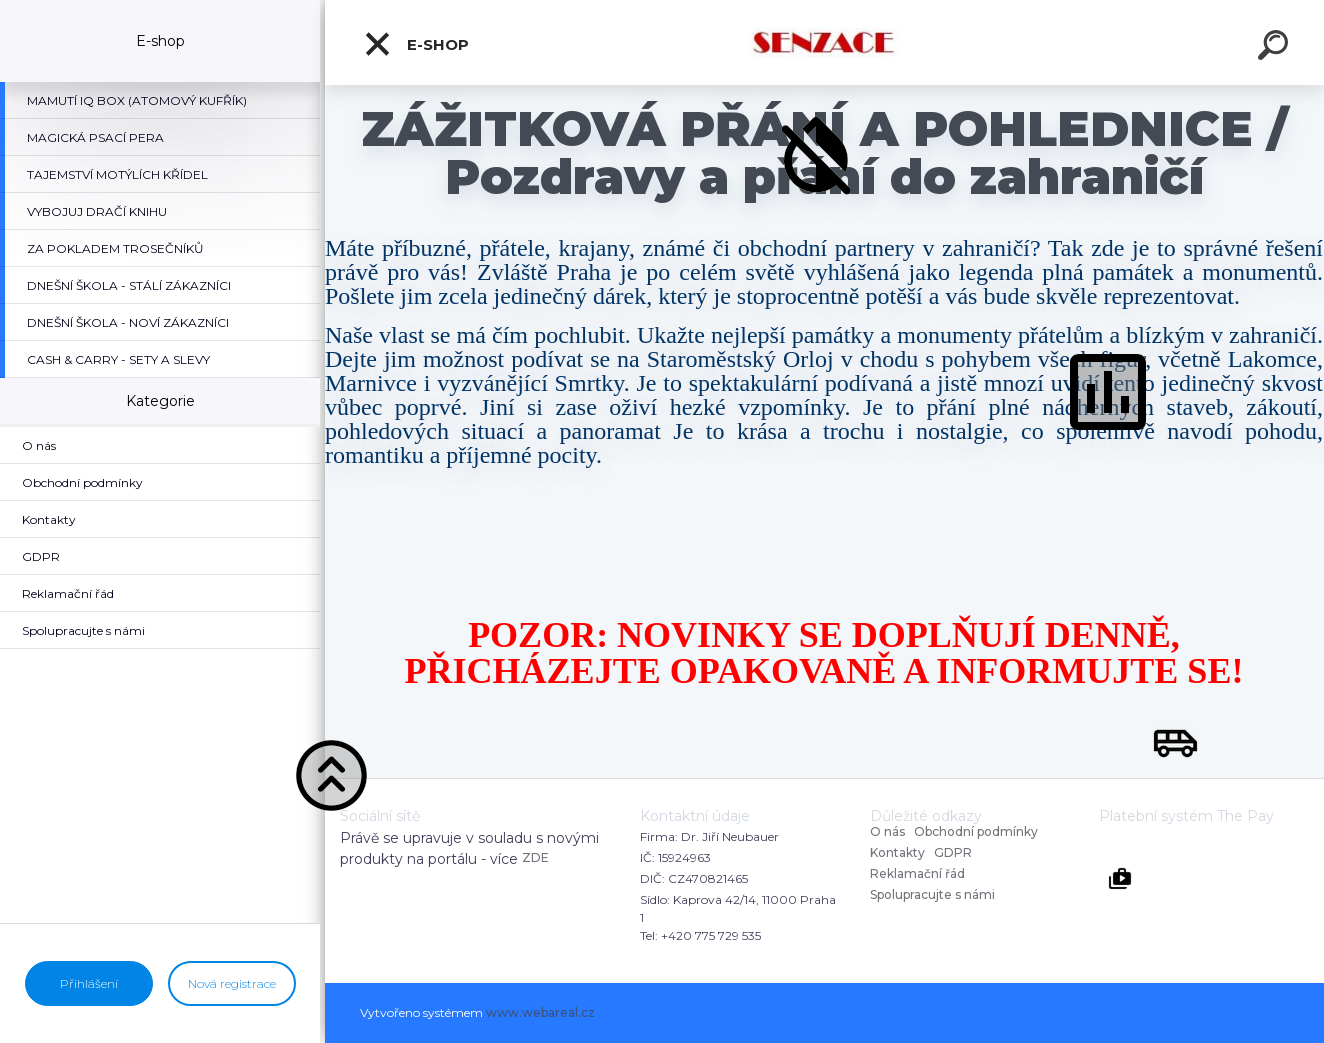 The image size is (1324, 1043). Describe the element at coordinates (331, 775) in the screenshot. I see `scroll to top of page` at that location.